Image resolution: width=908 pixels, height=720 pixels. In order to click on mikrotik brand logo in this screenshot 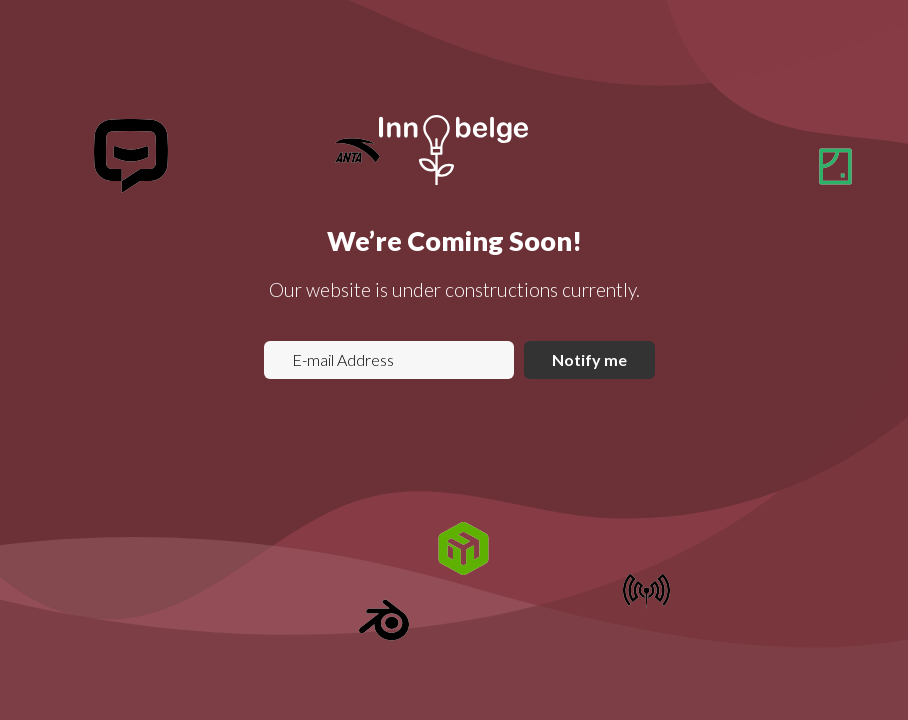, I will do `click(463, 548)`.